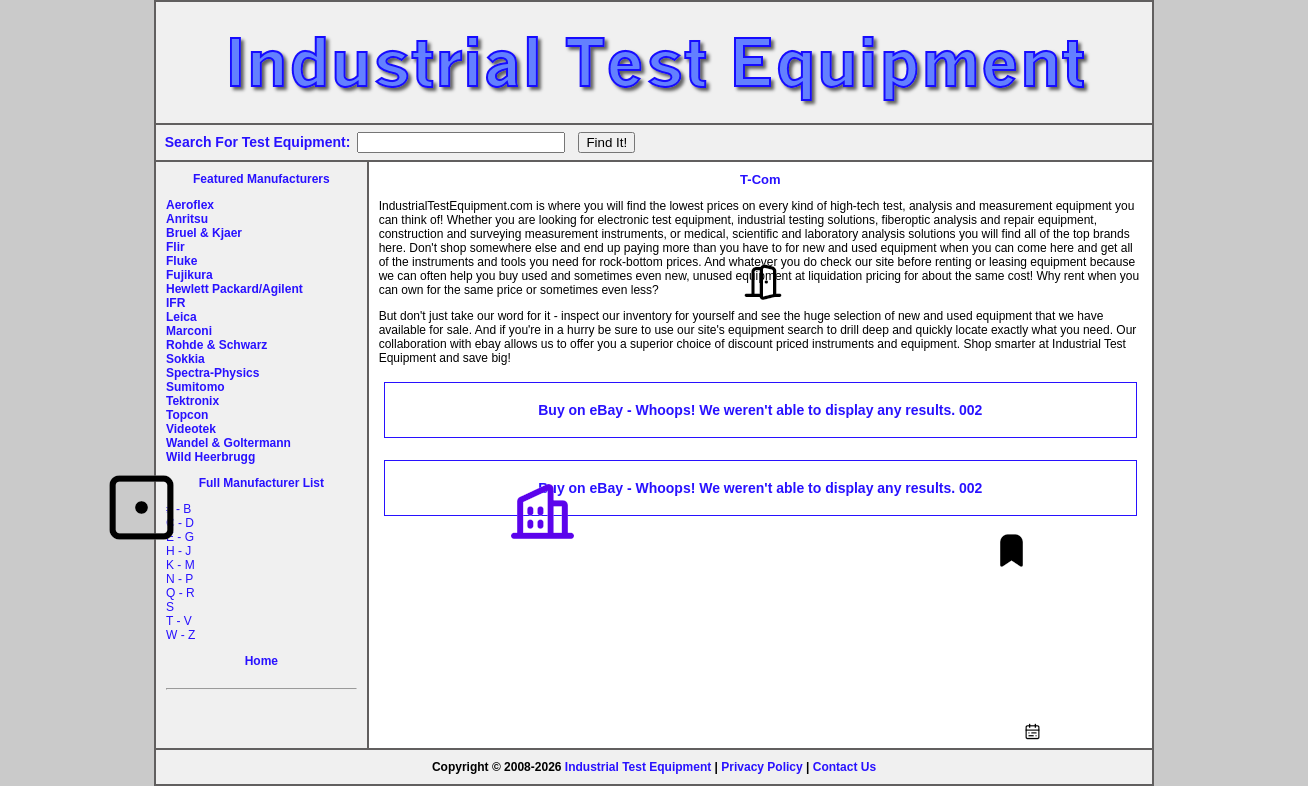  I want to click on view nearby buildings or offices, so click(542, 513).